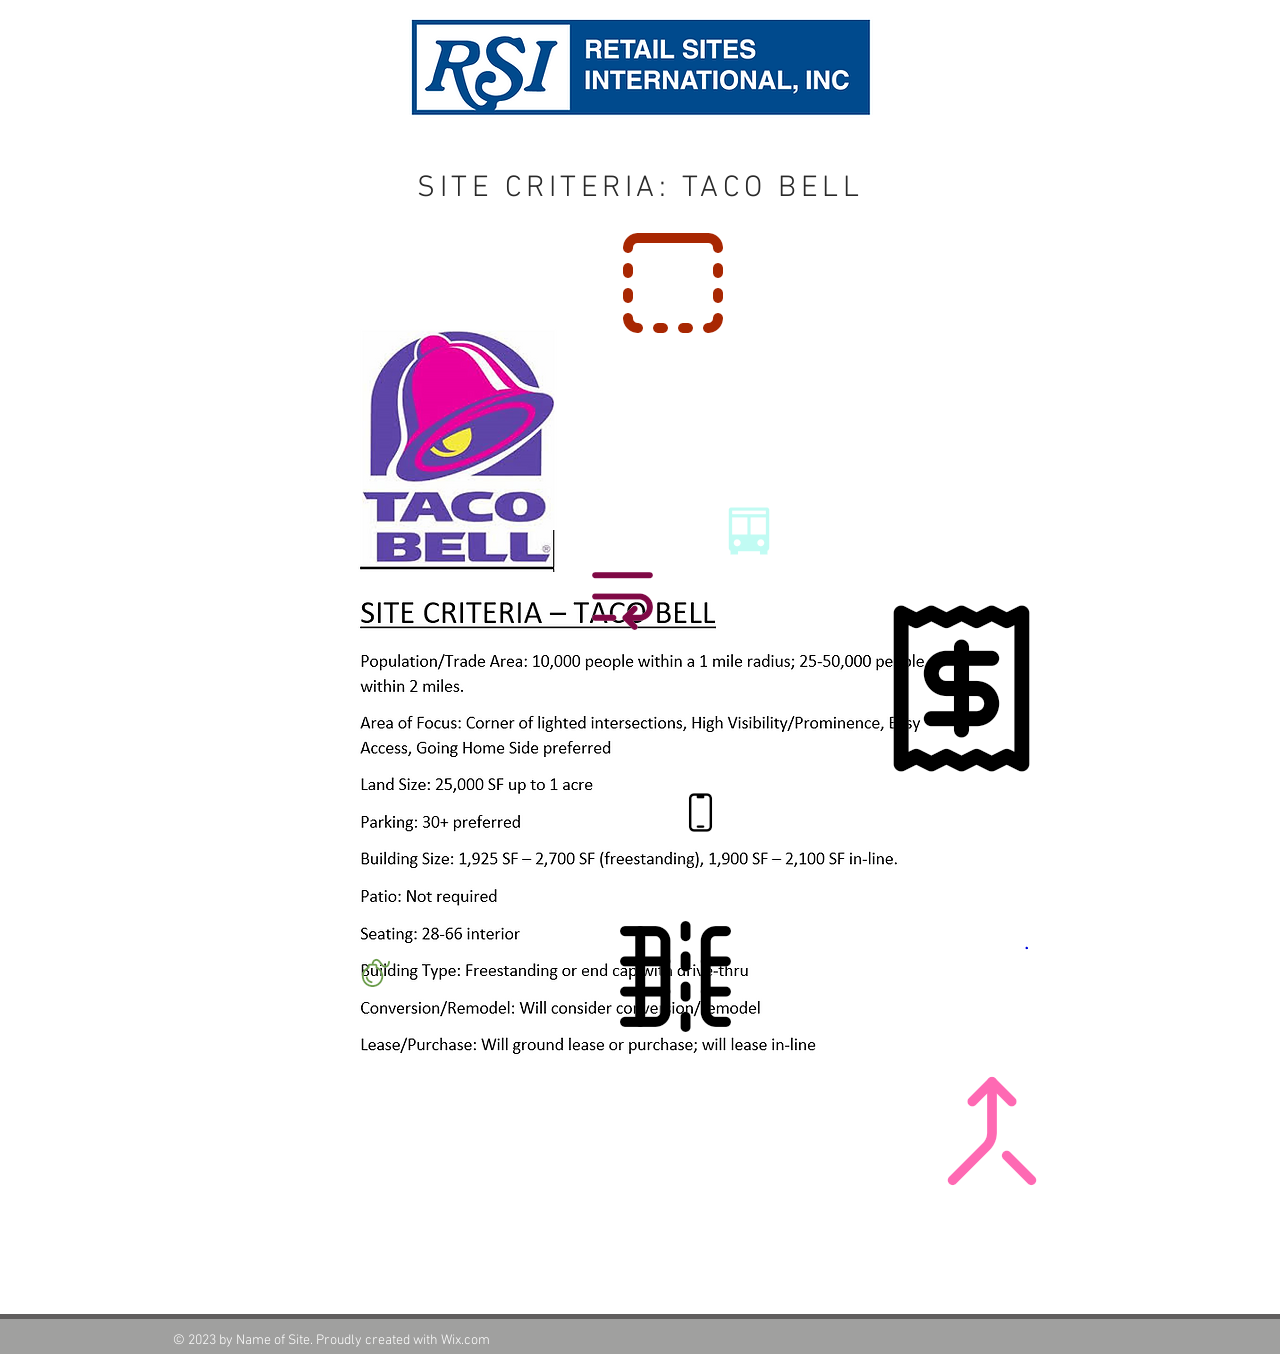 The height and width of the screenshot is (1354, 1280). Describe the element at coordinates (700, 812) in the screenshot. I see `access mobile device settings` at that location.